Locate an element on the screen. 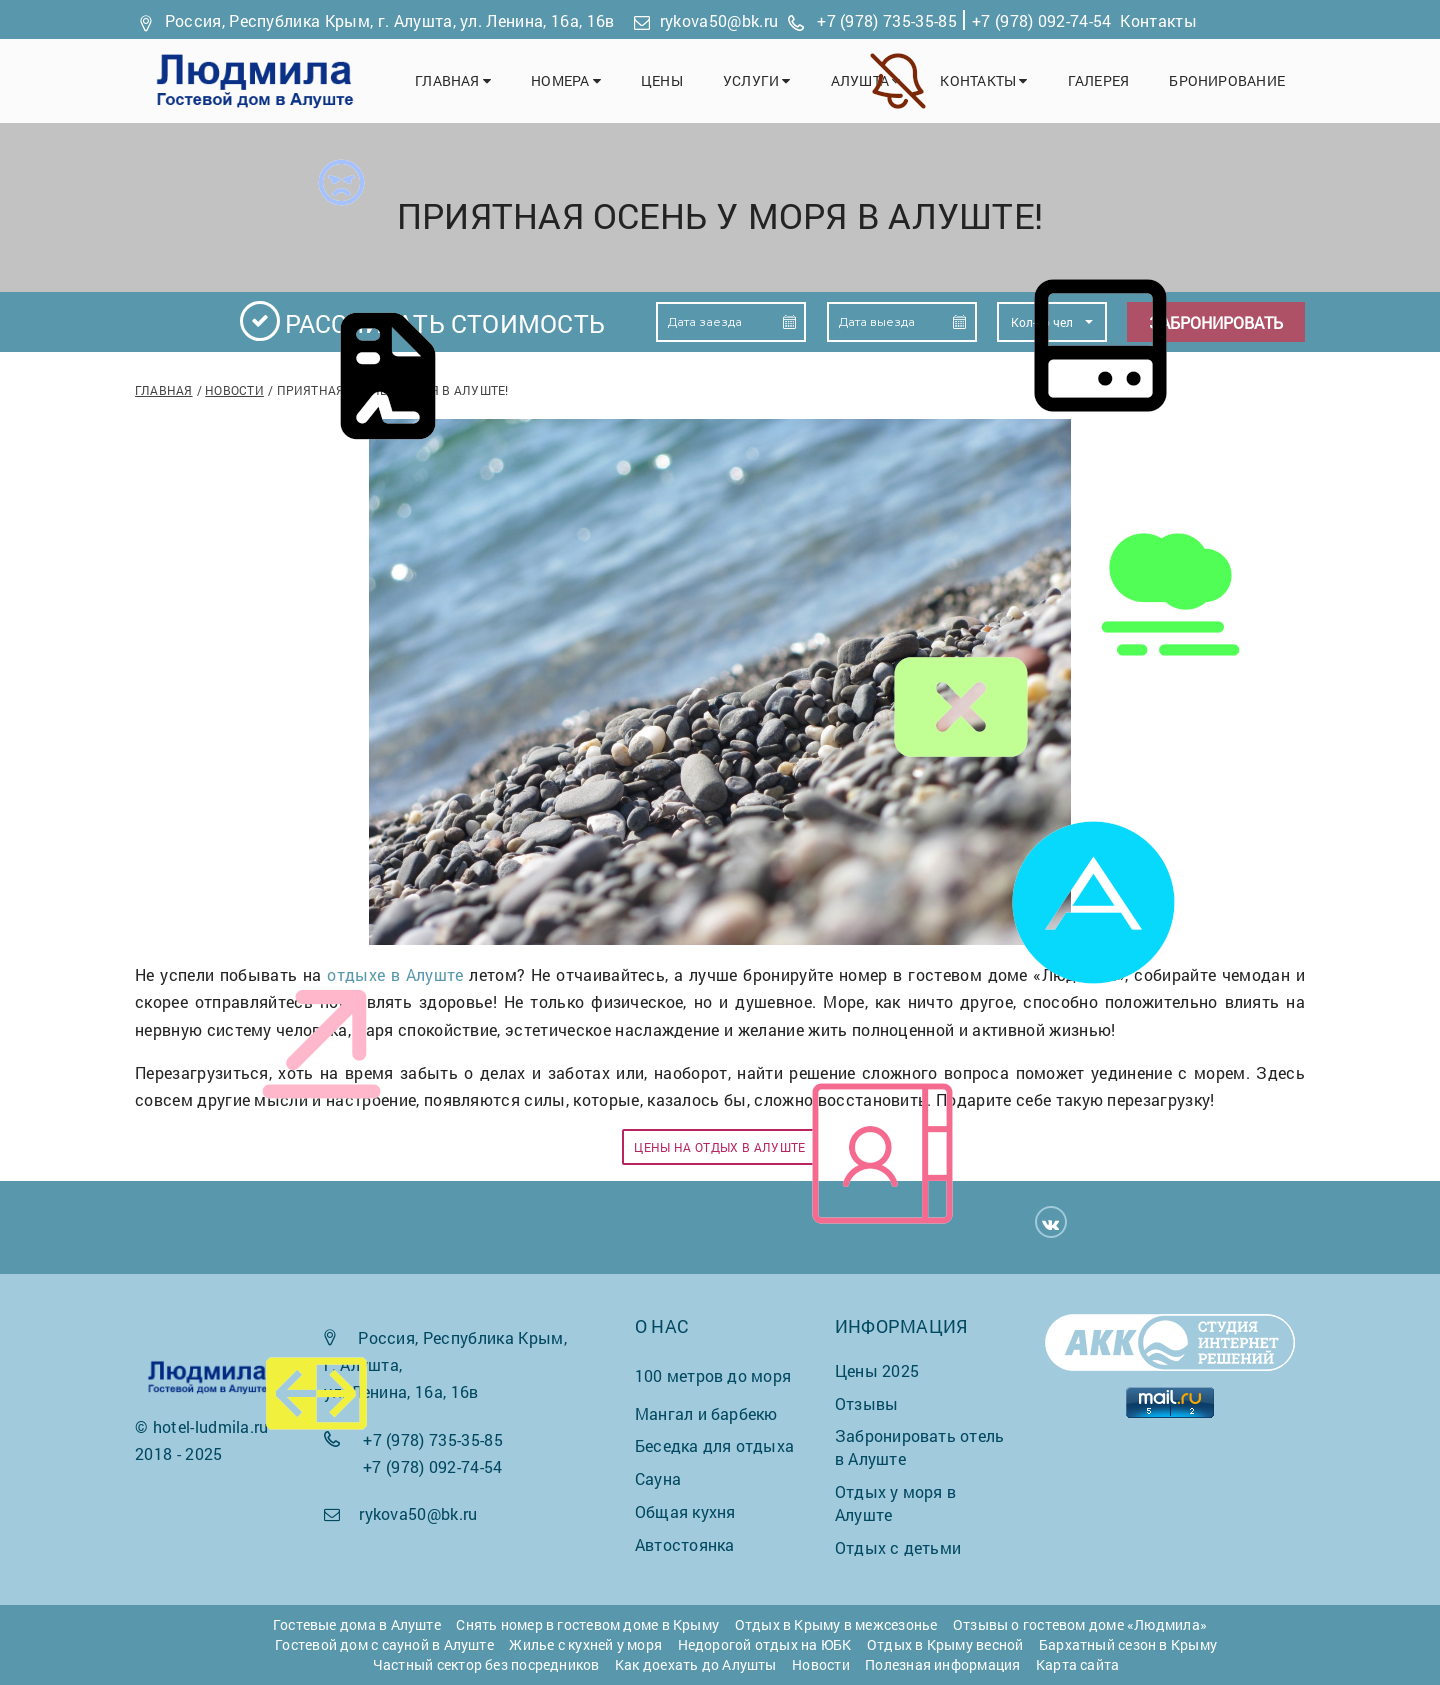 The image size is (1440, 1685). mute notifications is located at coordinates (898, 81).